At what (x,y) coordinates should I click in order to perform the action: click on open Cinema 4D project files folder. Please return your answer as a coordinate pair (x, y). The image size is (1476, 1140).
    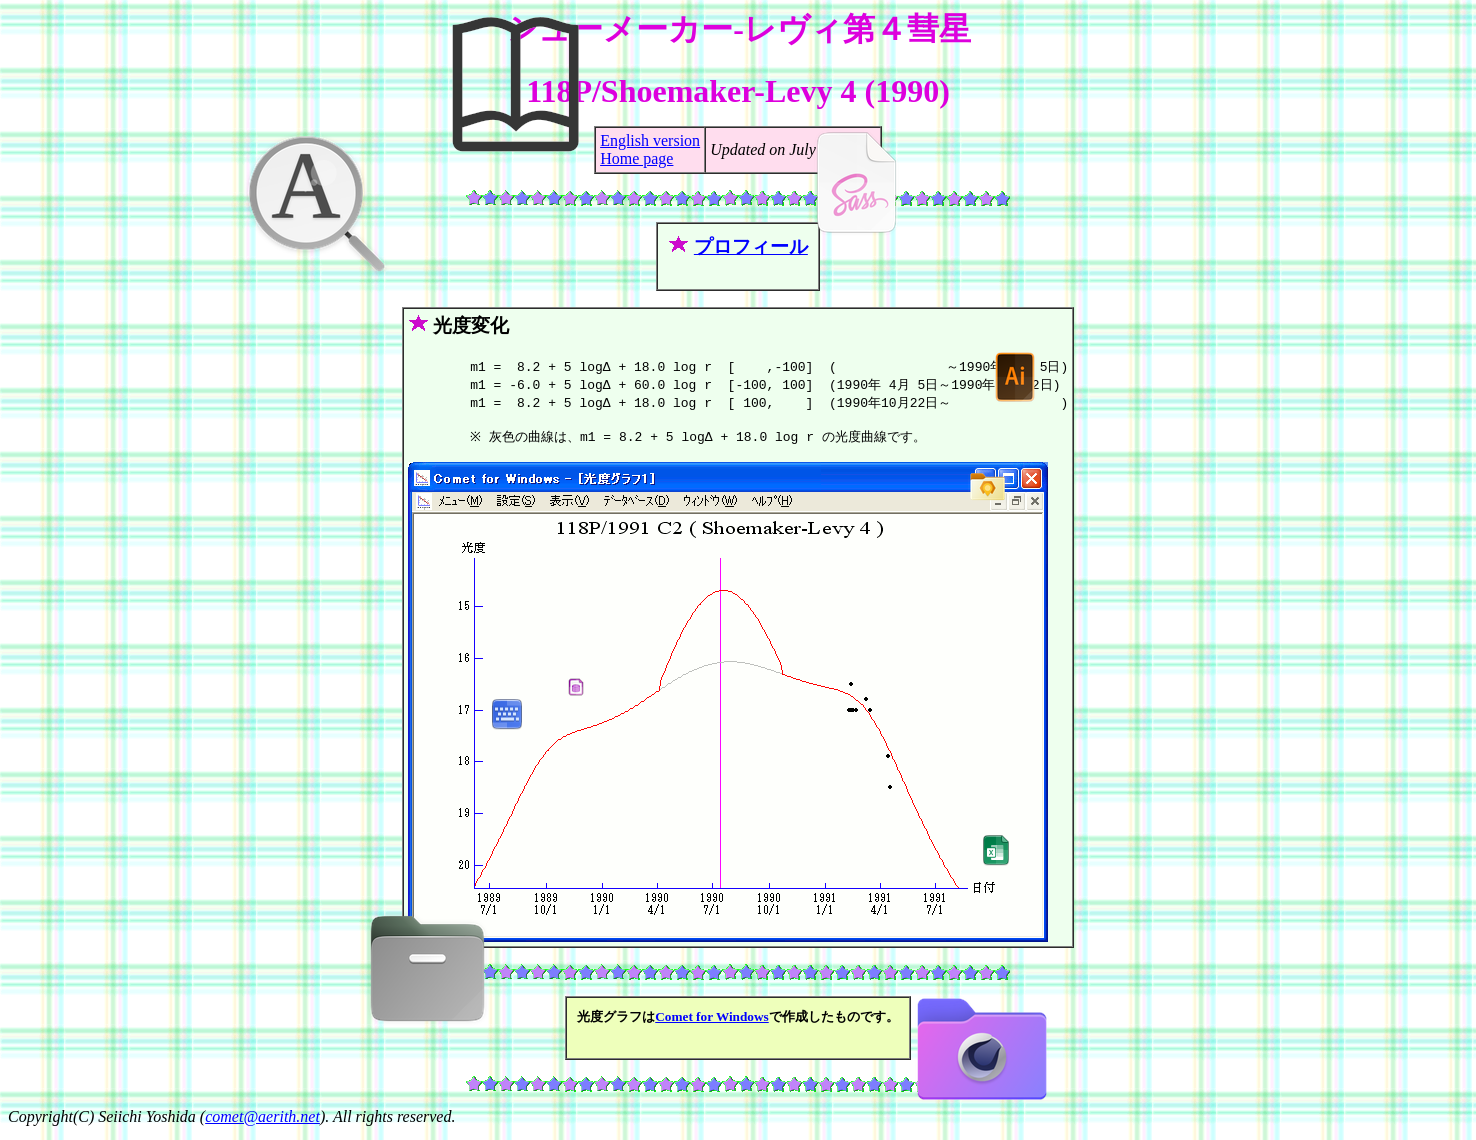
    Looking at the image, I should click on (981, 1052).